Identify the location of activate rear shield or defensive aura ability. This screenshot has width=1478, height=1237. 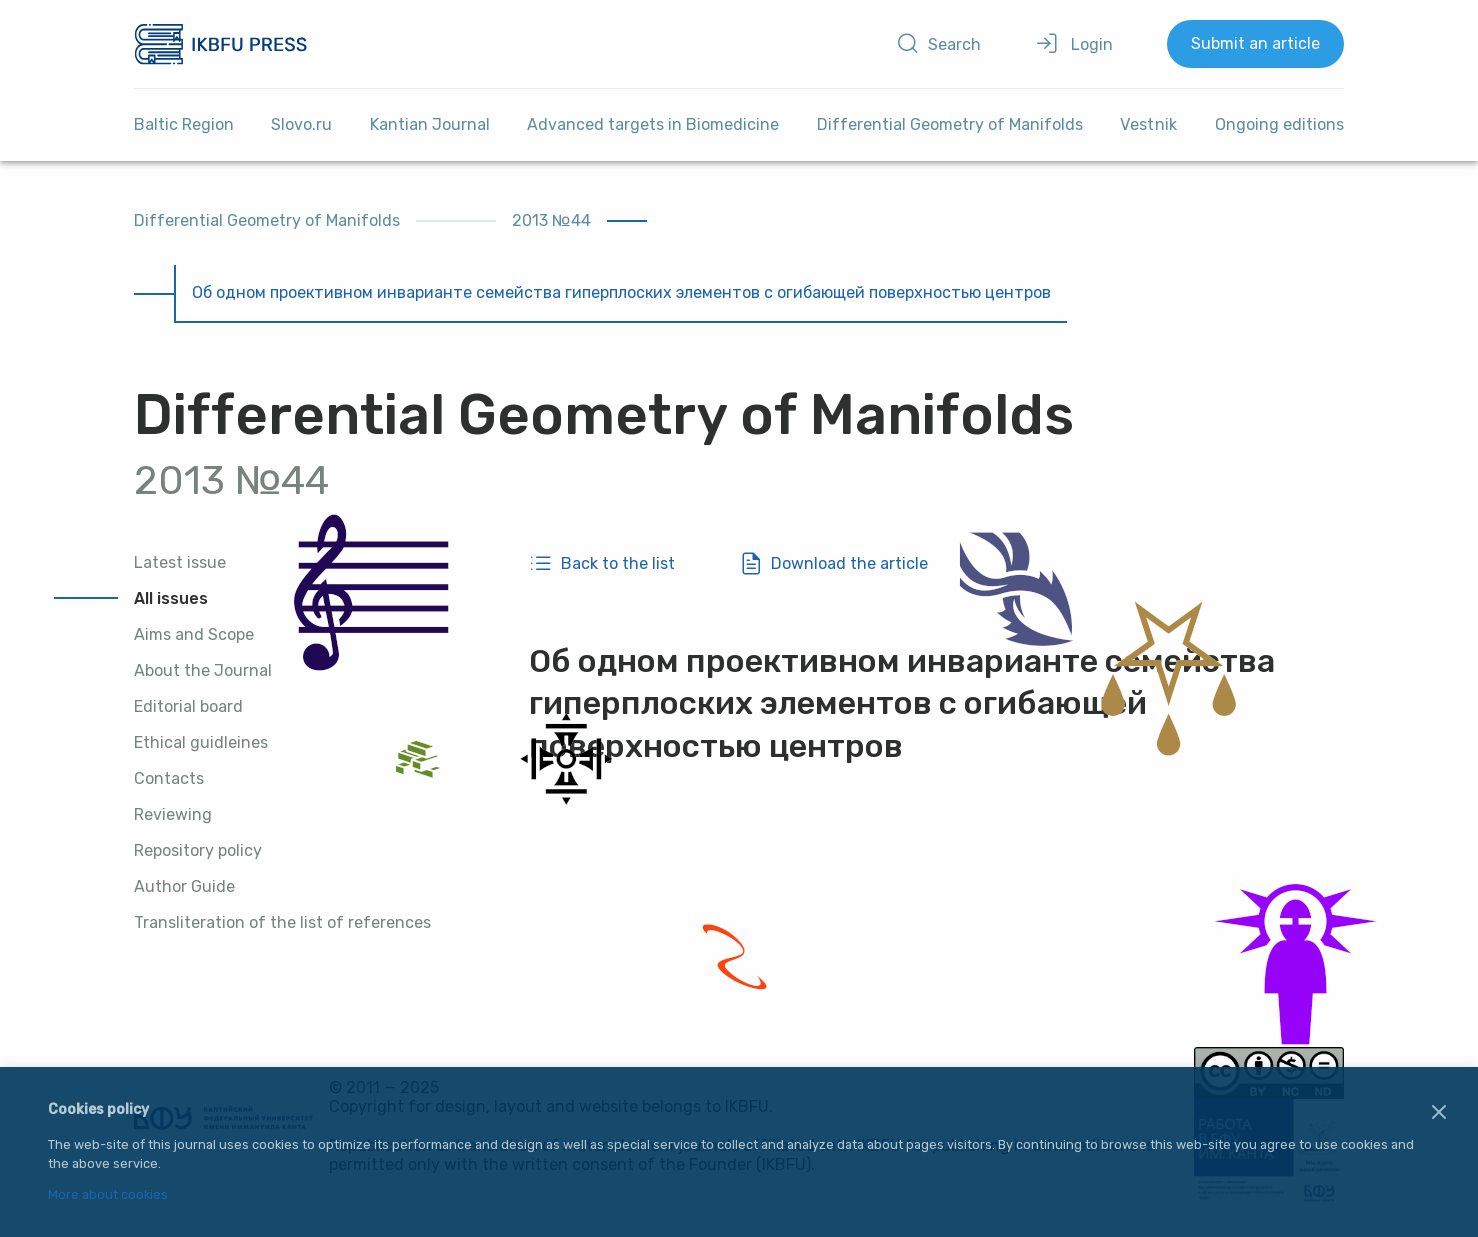
(1295, 963).